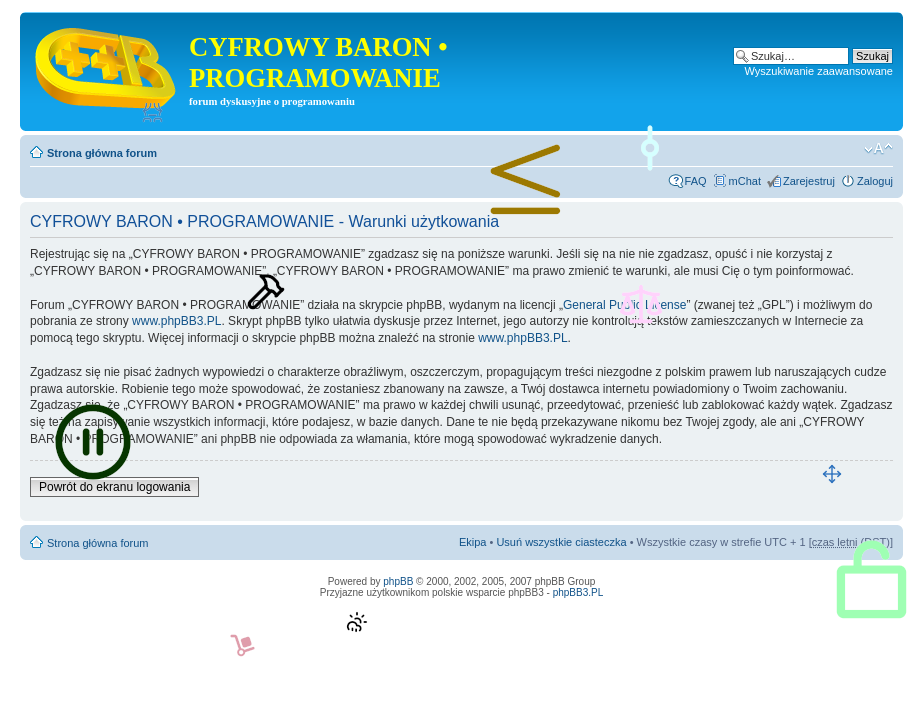 The width and height of the screenshot is (923, 721). Describe the element at coordinates (357, 622) in the screenshot. I see `current weather conditions: partly cloudy with rain` at that location.